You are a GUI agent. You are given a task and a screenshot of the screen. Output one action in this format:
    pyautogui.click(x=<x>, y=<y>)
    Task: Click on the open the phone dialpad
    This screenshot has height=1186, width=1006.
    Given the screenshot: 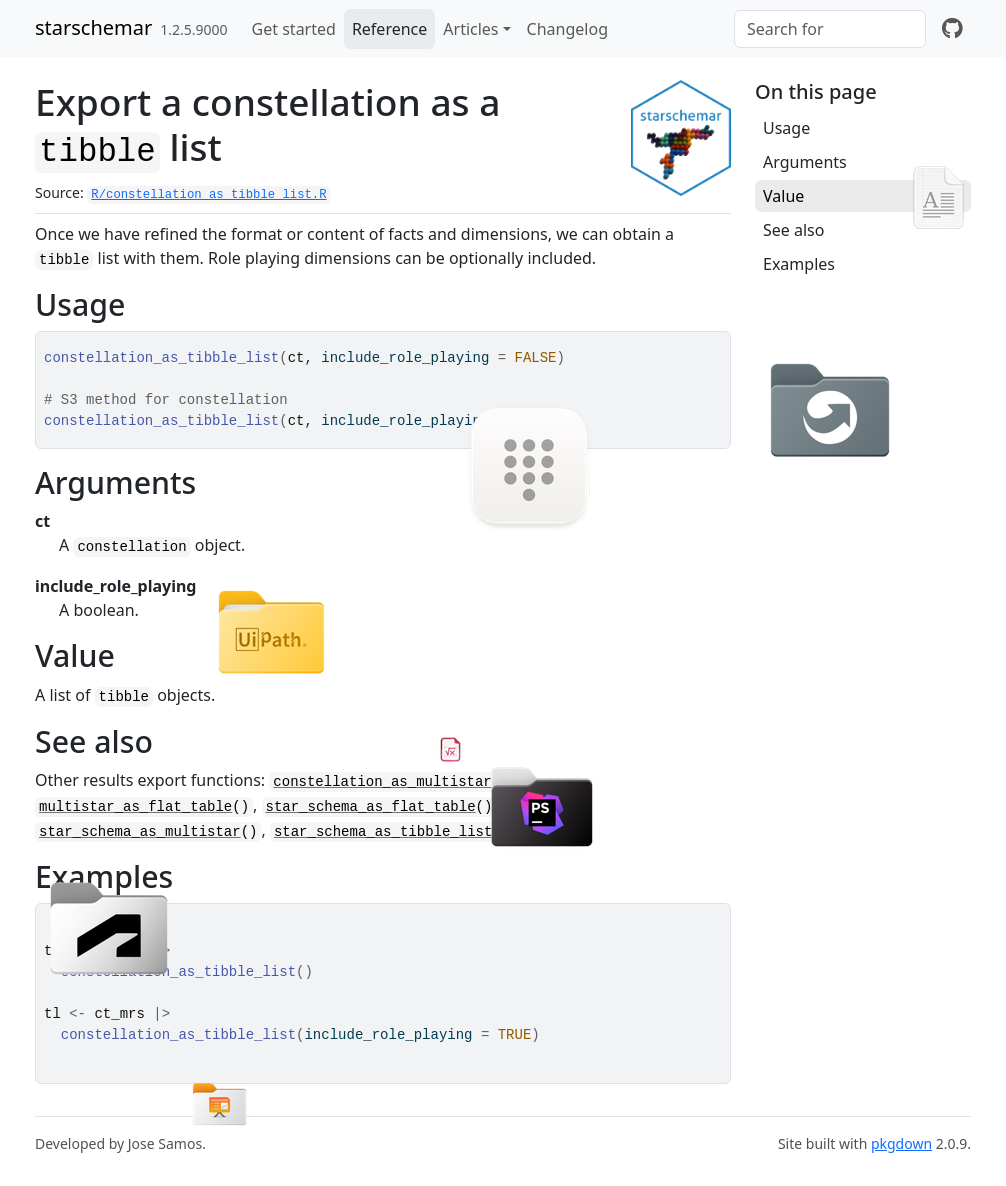 What is the action you would take?
    pyautogui.click(x=529, y=466)
    